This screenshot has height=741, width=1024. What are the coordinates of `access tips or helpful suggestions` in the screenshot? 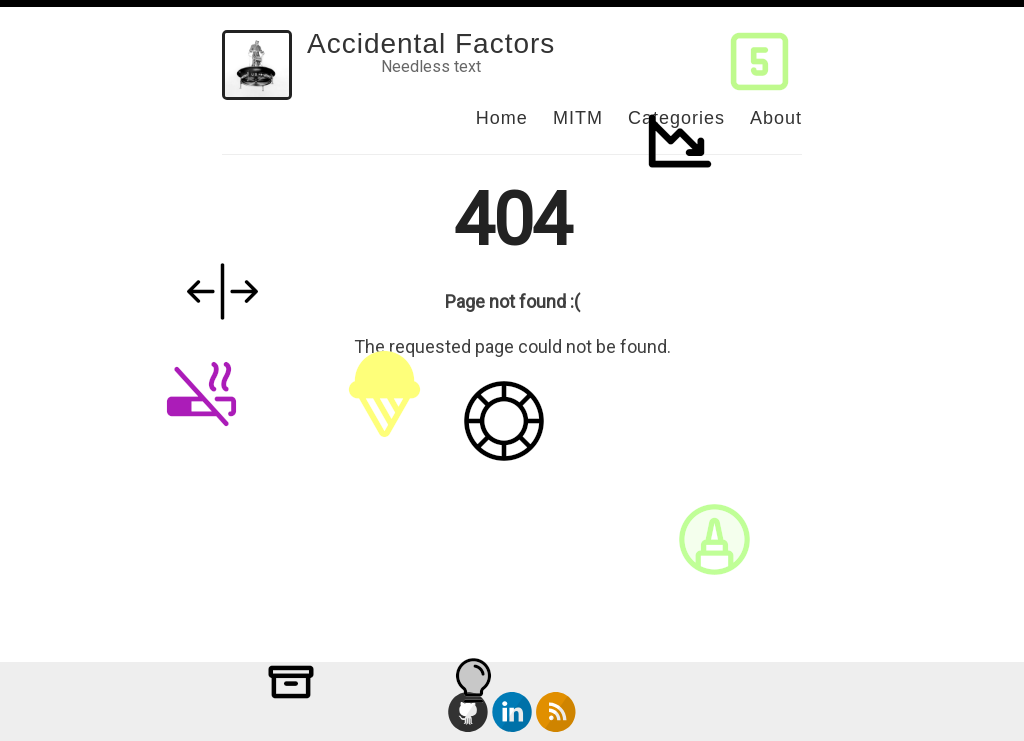 It's located at (473, 680).